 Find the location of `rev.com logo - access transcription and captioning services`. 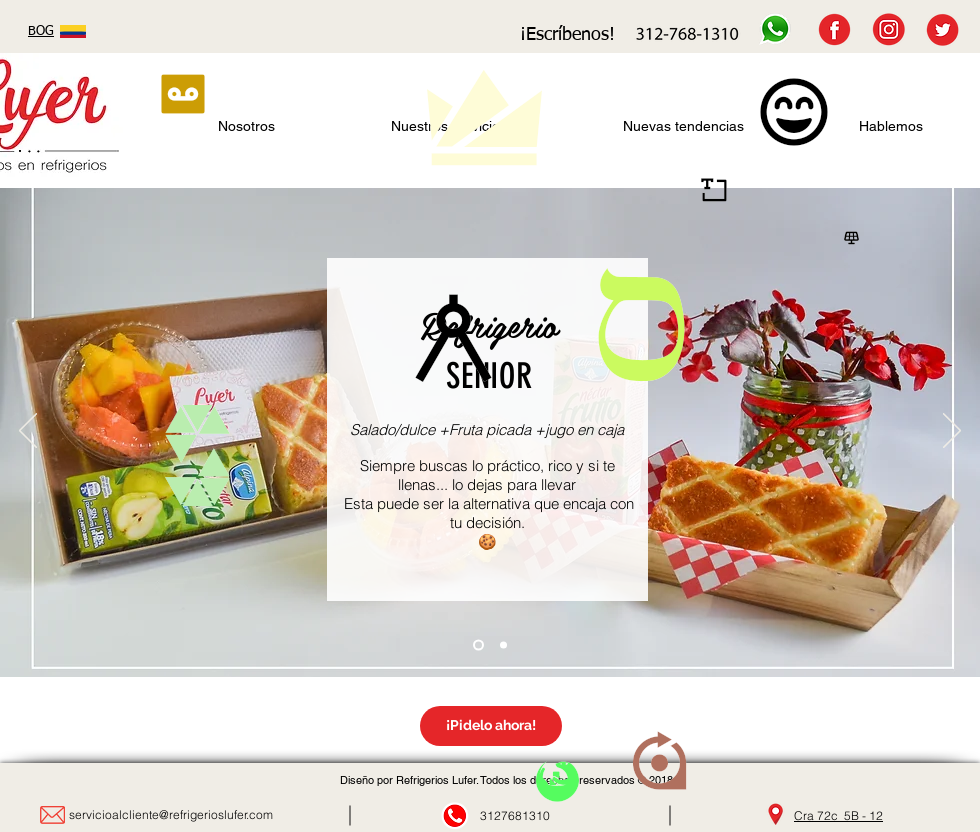

rev.com logo - access transcription and captioning services is located at coordinates (659, 760).